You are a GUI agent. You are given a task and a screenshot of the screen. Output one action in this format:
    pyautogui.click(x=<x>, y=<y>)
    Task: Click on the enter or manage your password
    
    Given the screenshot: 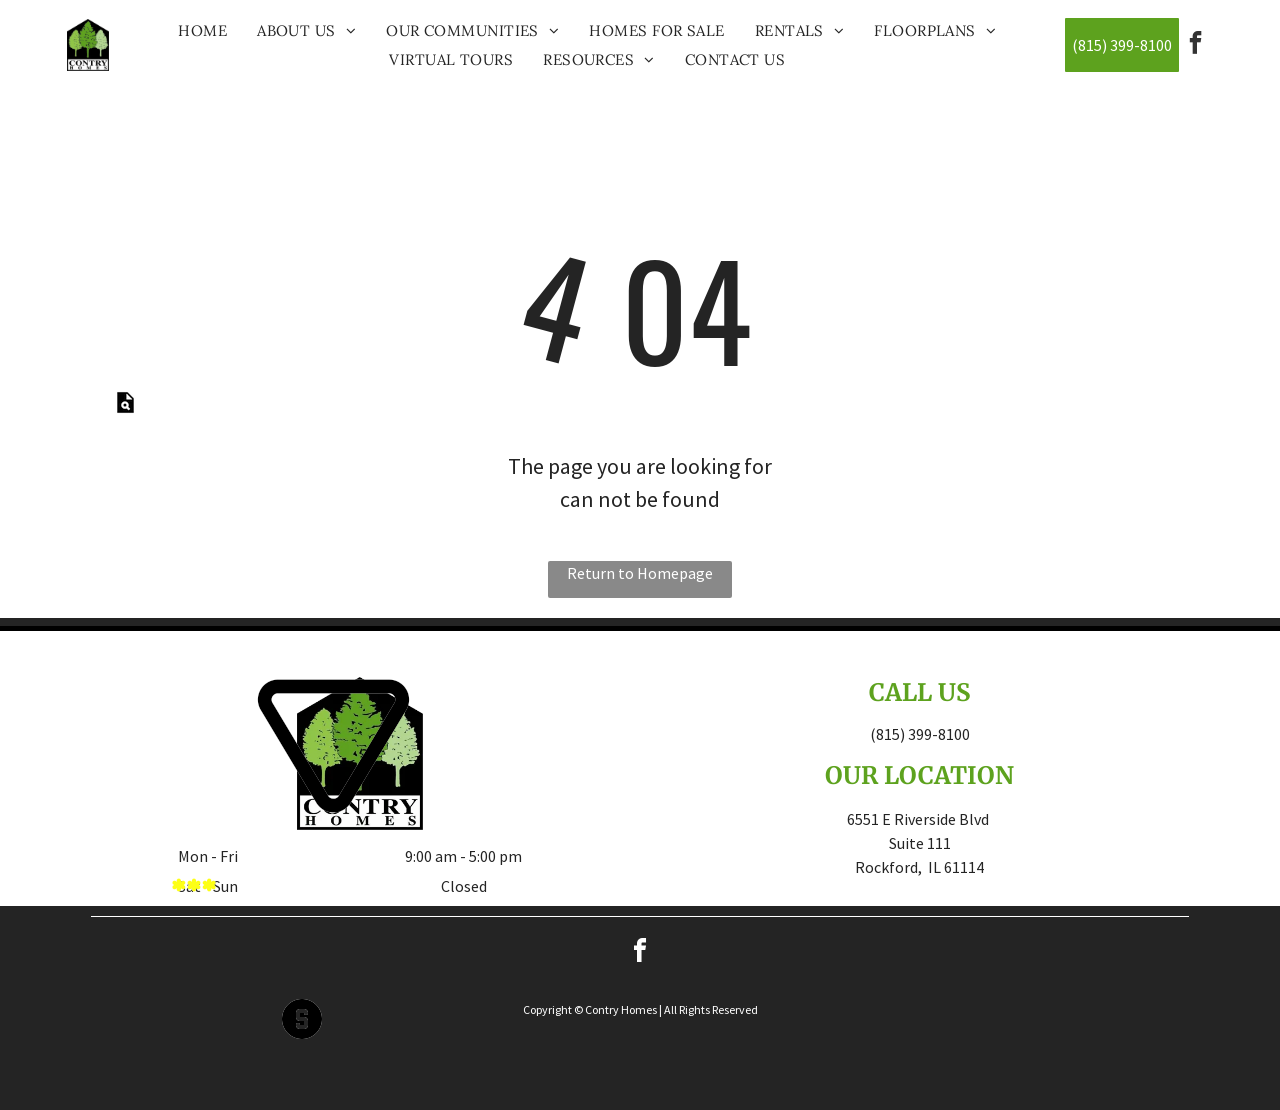 What is the action you would take?
    pyautogui.click(x=194, y=885)
    